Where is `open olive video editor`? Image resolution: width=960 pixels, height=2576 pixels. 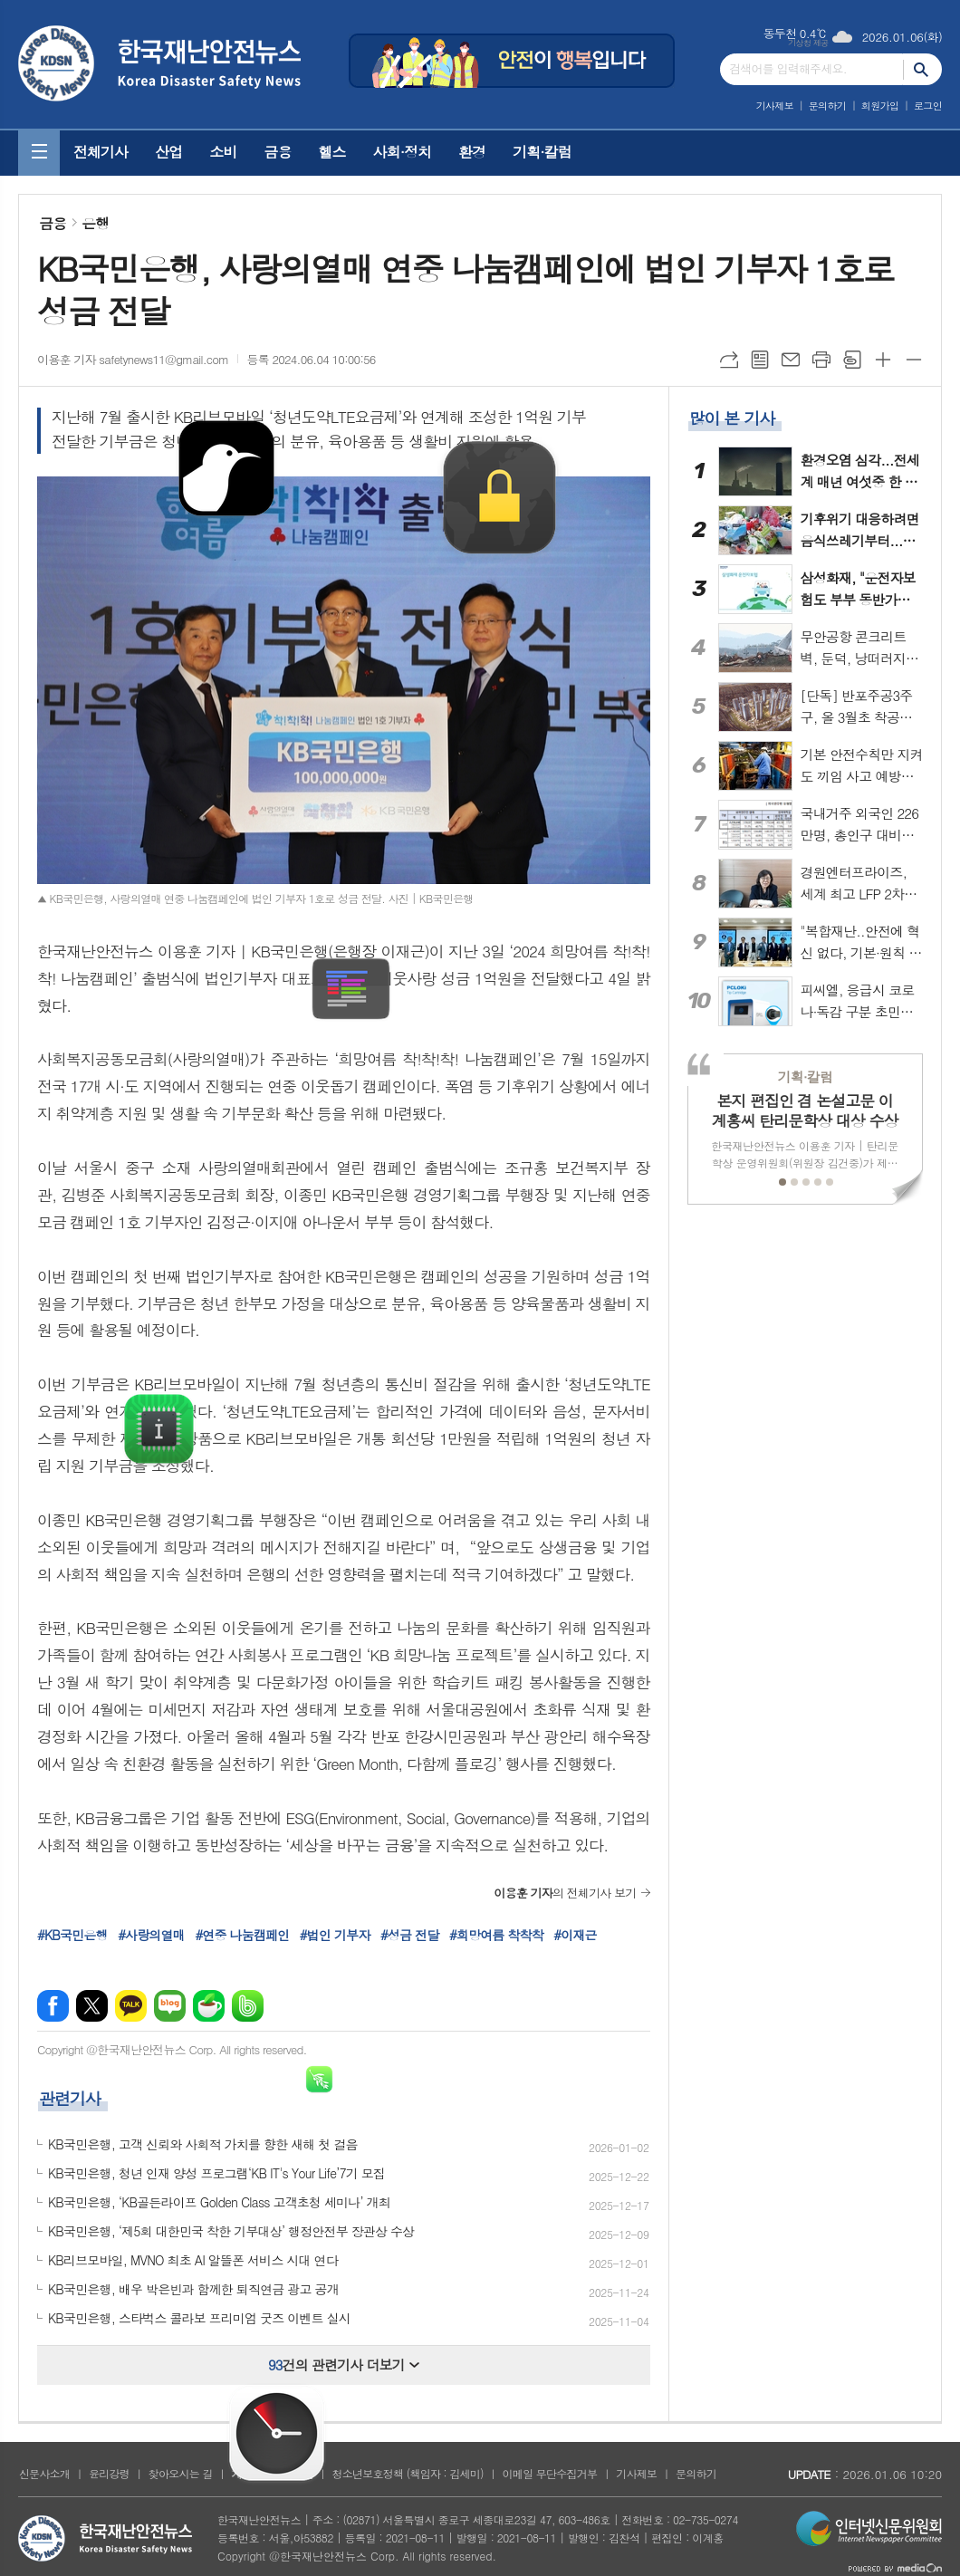
open olive video editor is located at coordinates (319, 2079).